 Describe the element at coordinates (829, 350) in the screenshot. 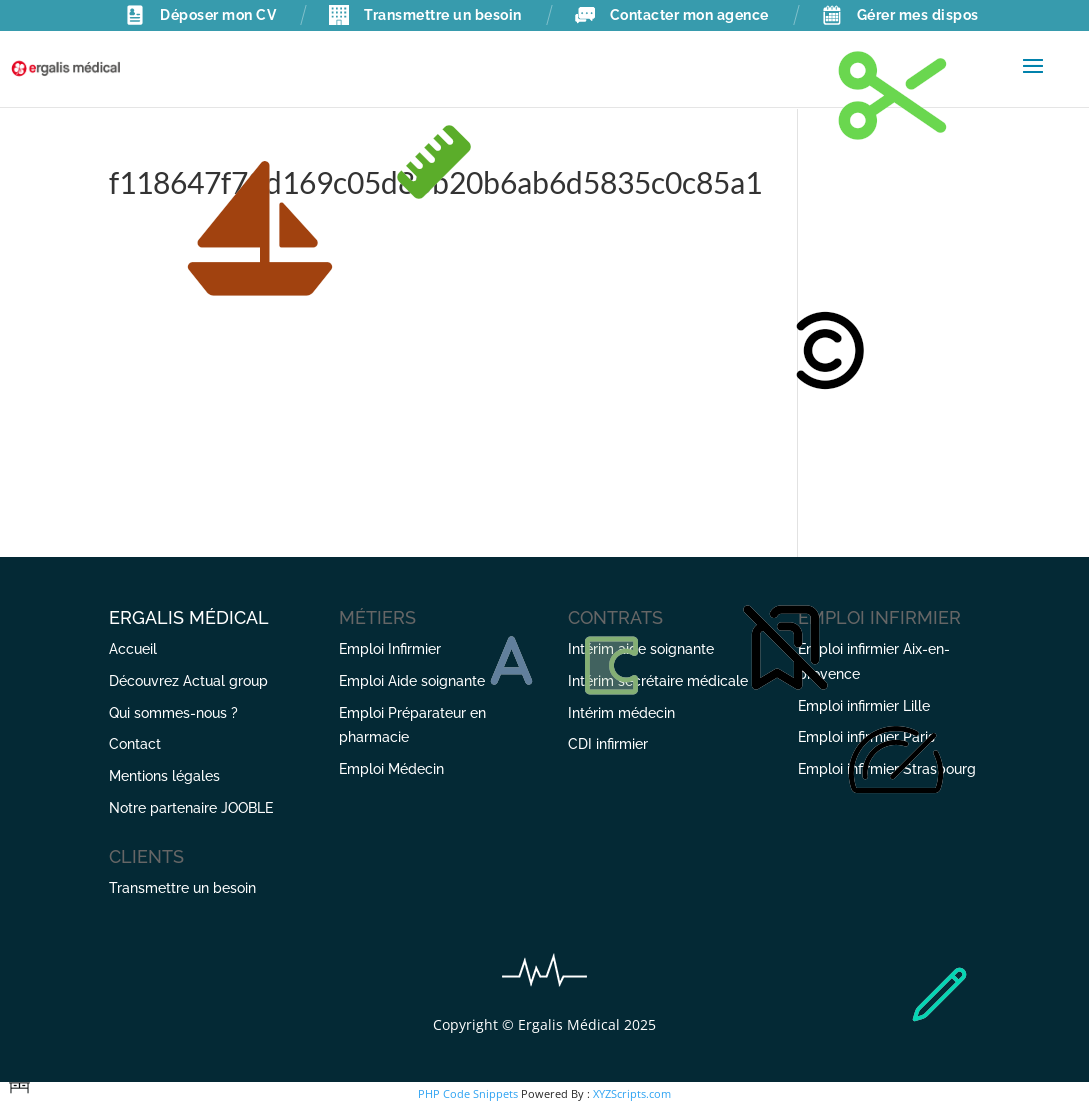

I see `comedy central brand logo` at that location.